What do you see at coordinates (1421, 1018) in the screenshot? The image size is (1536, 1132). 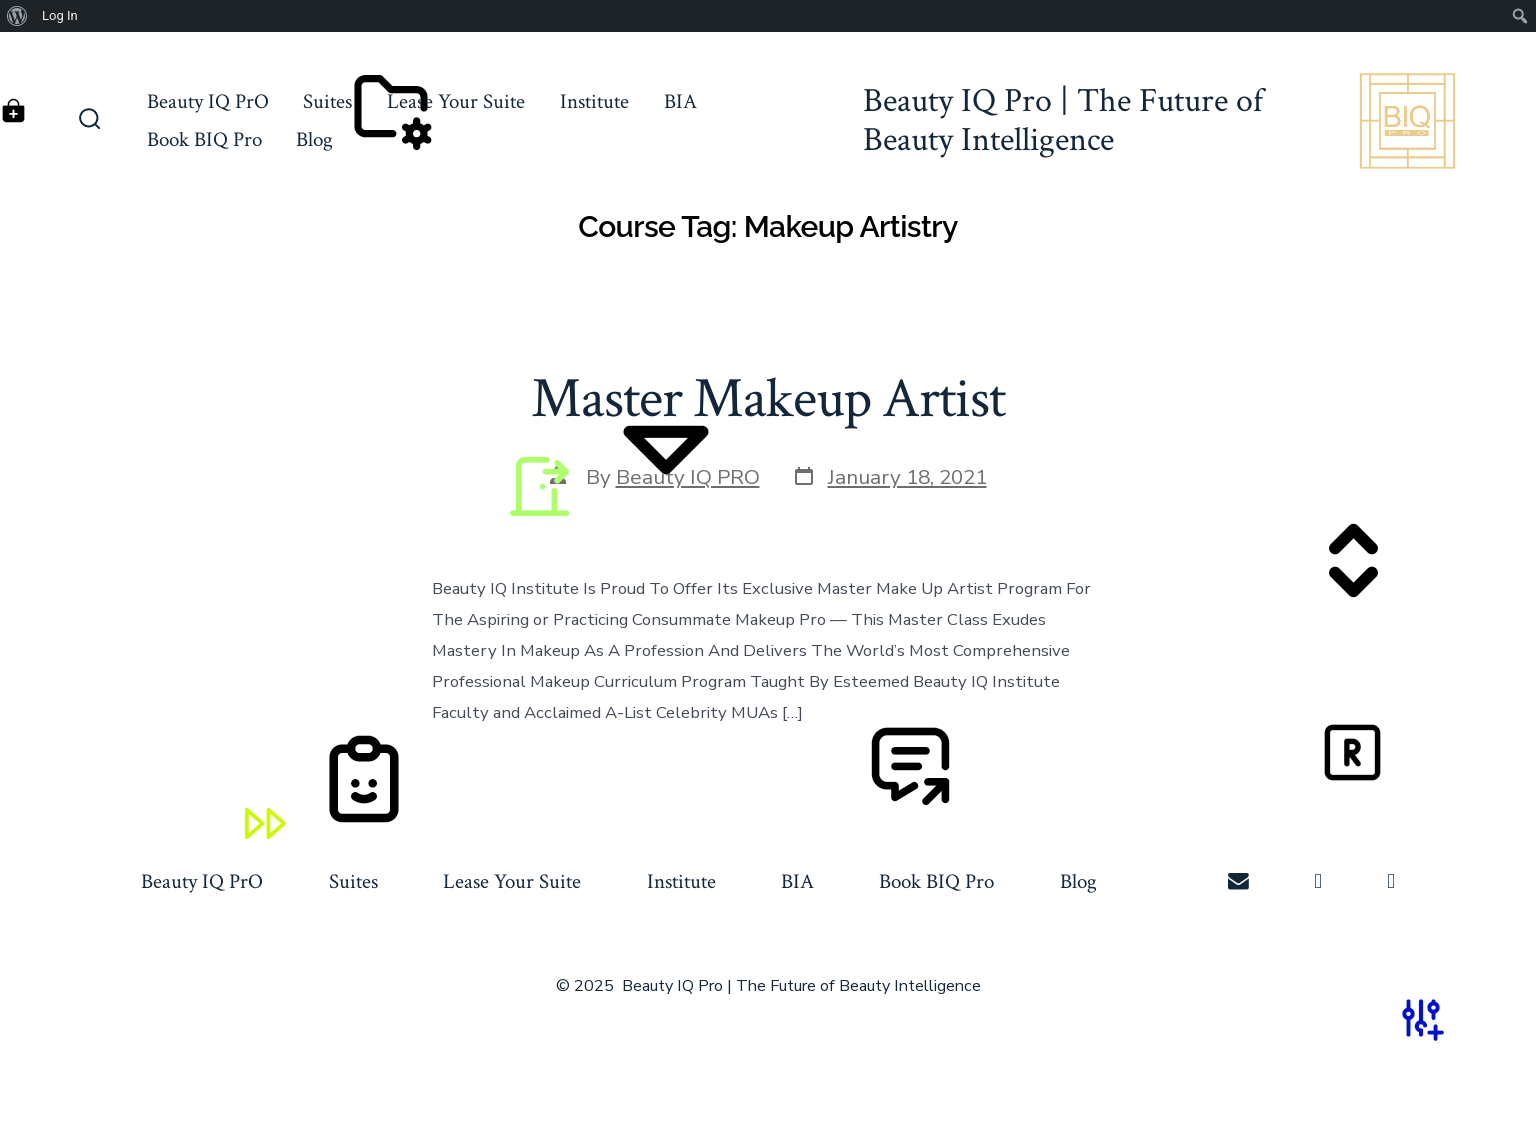 I see `add a new filter or setting option` at bounding box center [1421, 1018].